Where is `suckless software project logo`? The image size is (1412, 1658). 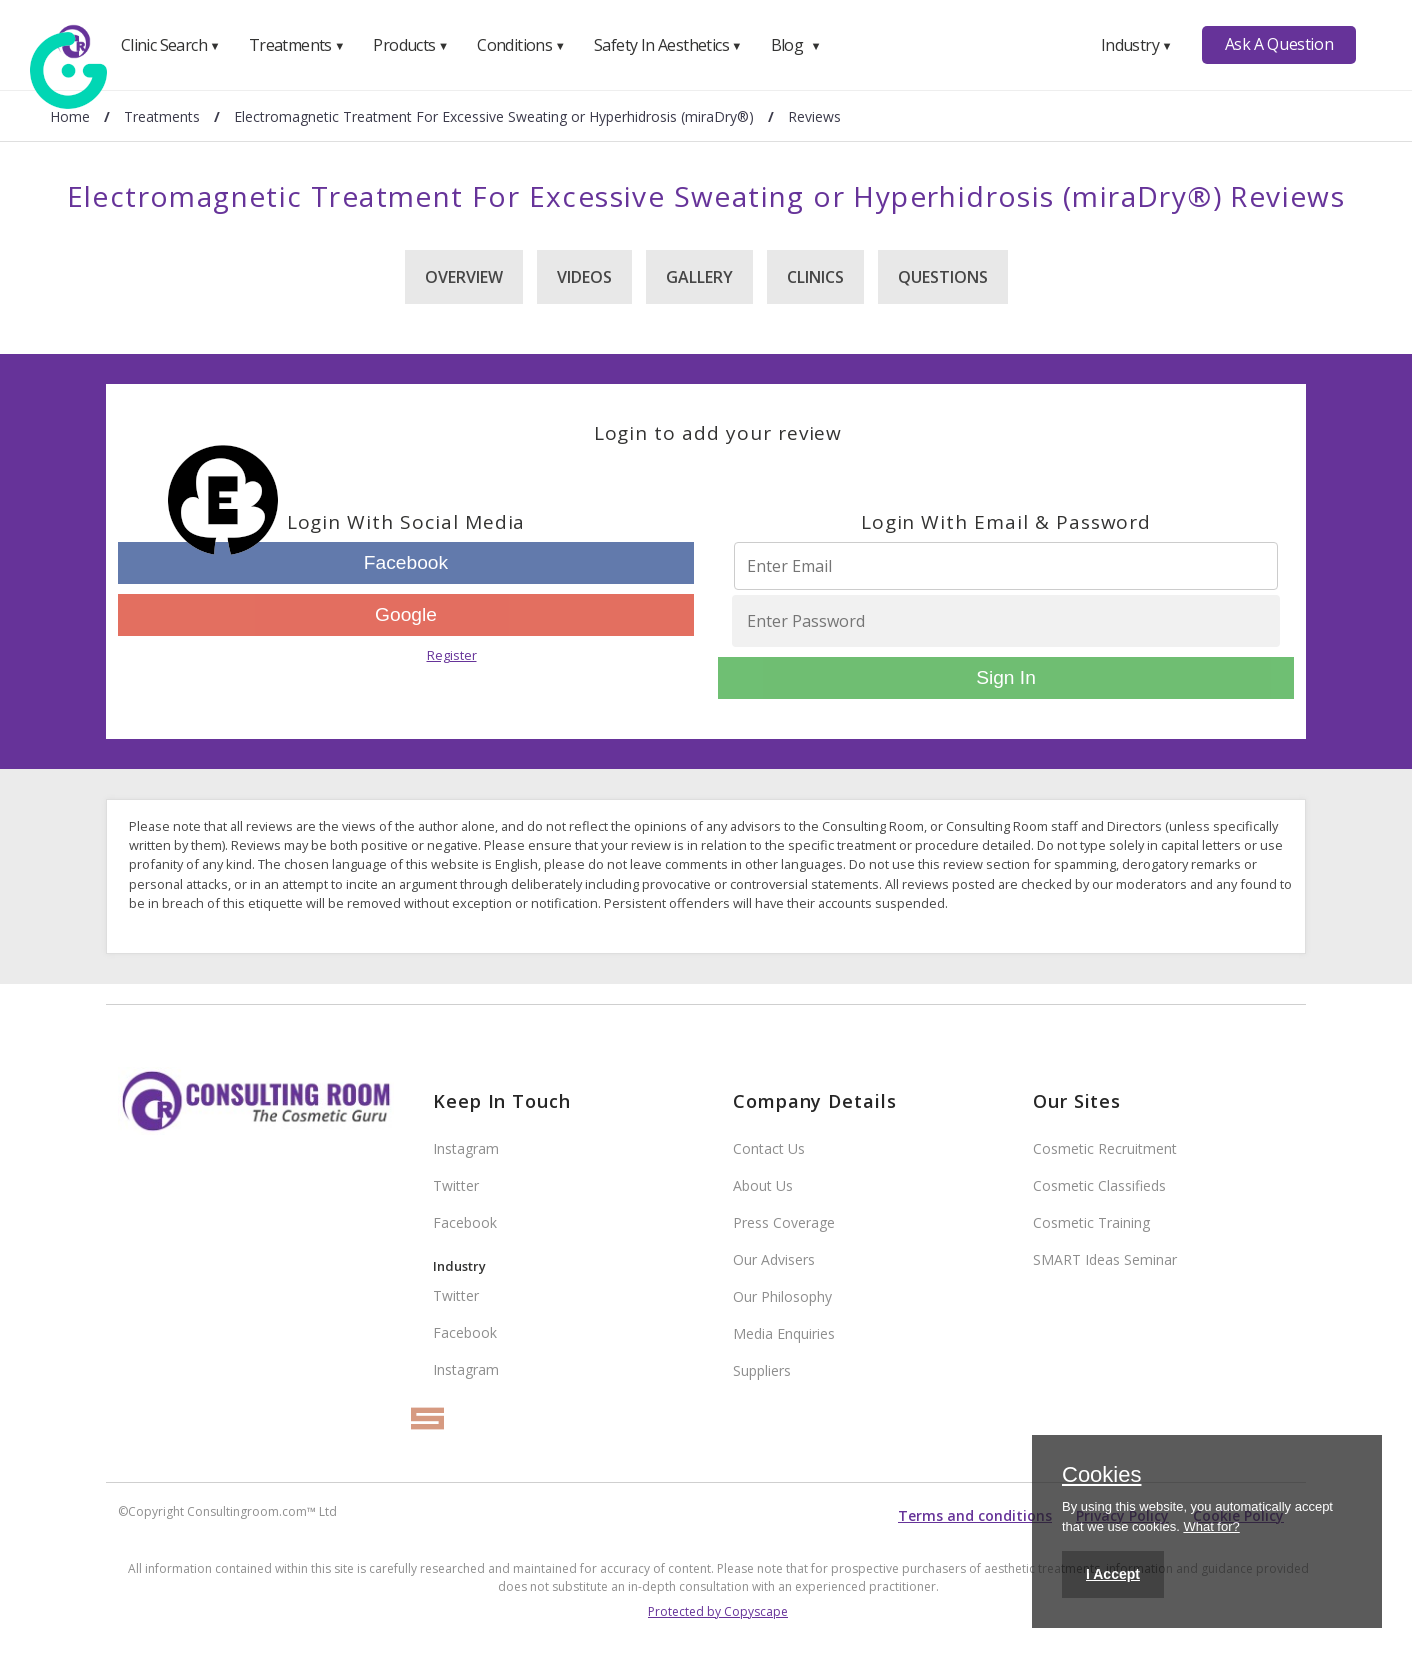
suckless software project logo is located at coordinates (427, 1418).